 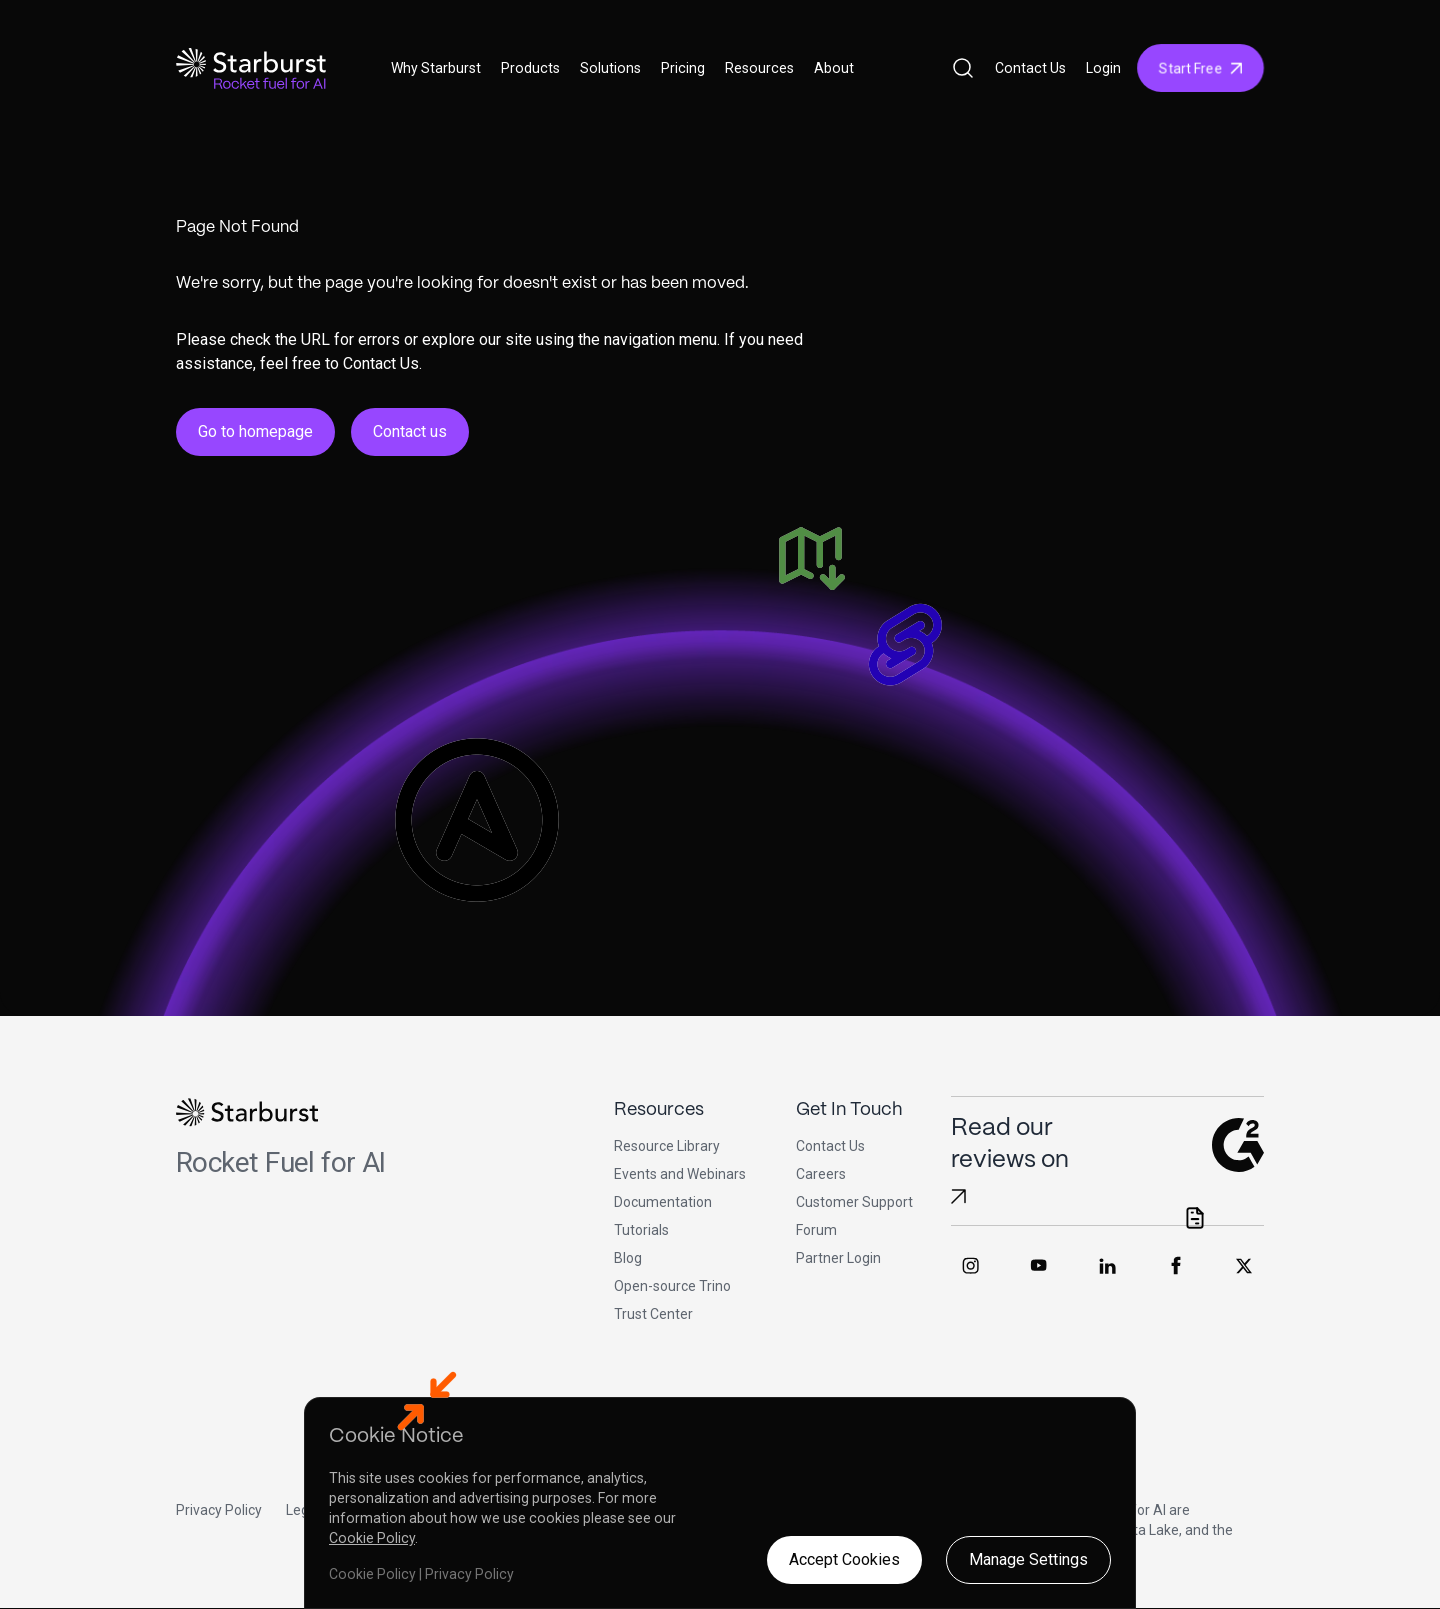 What do you see at coordinates (477, 820) in the screenshot?
I see `ansible automation platform logo` at bounding box center [477, 820].